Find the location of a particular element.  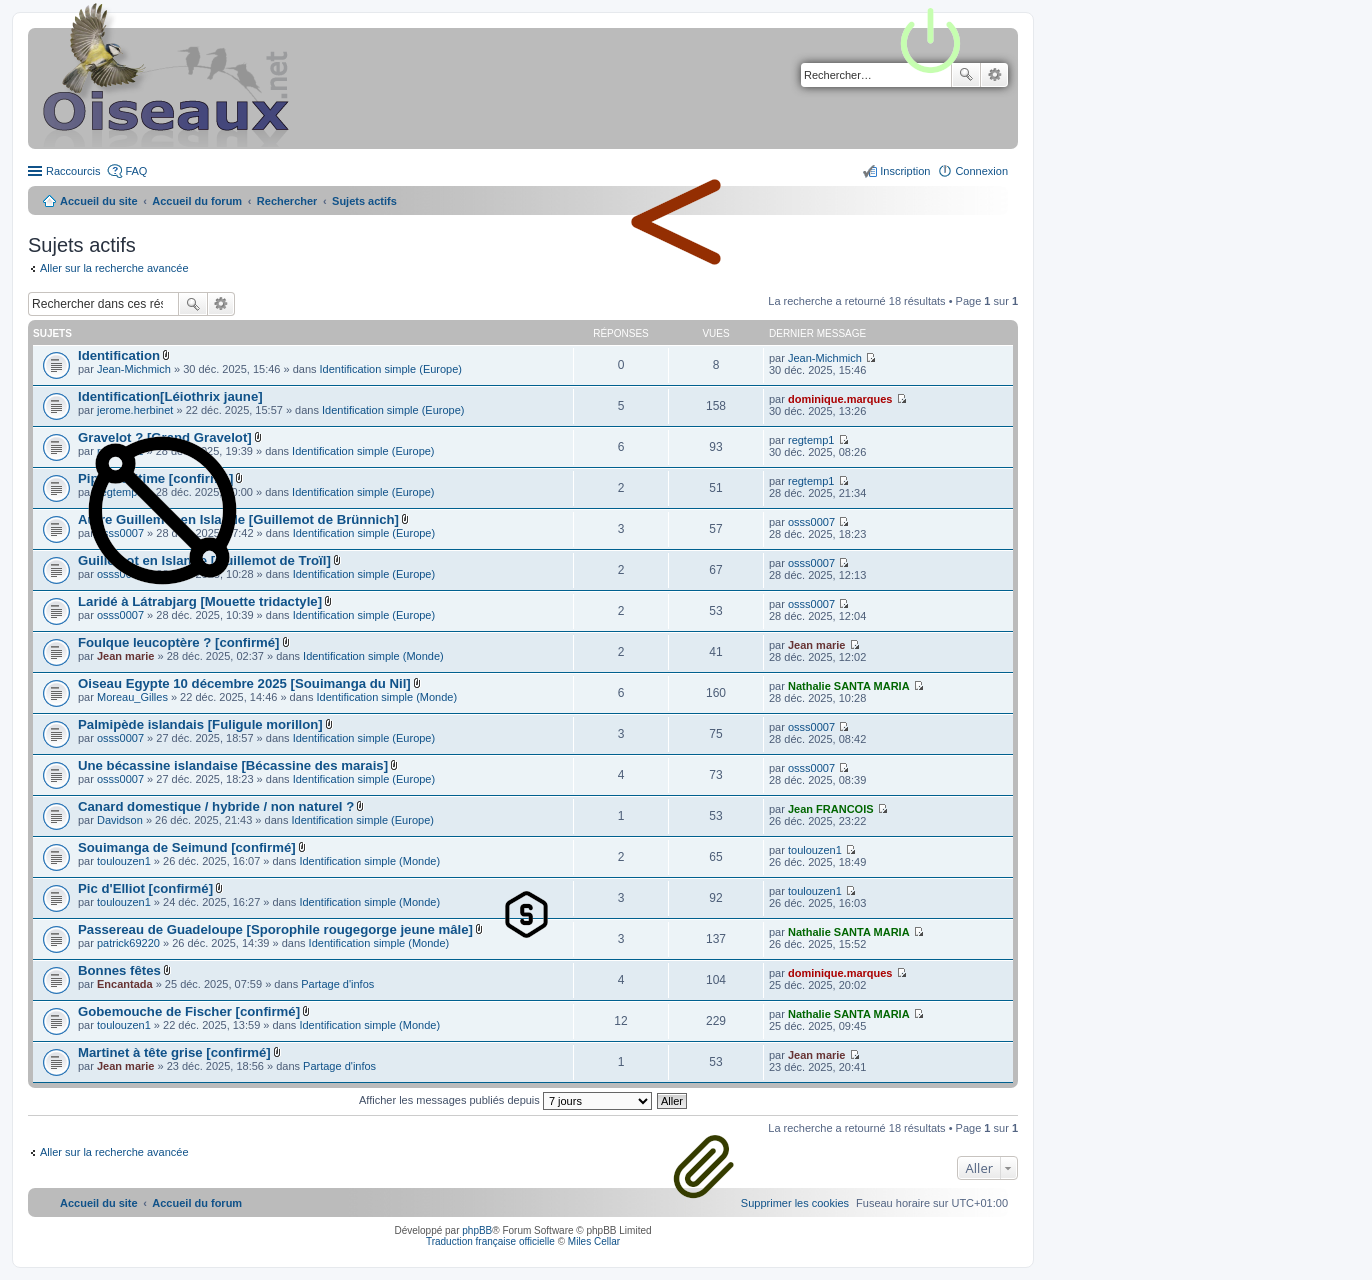

measure or display diameter of a circular object is located at coordinates (162, 510).